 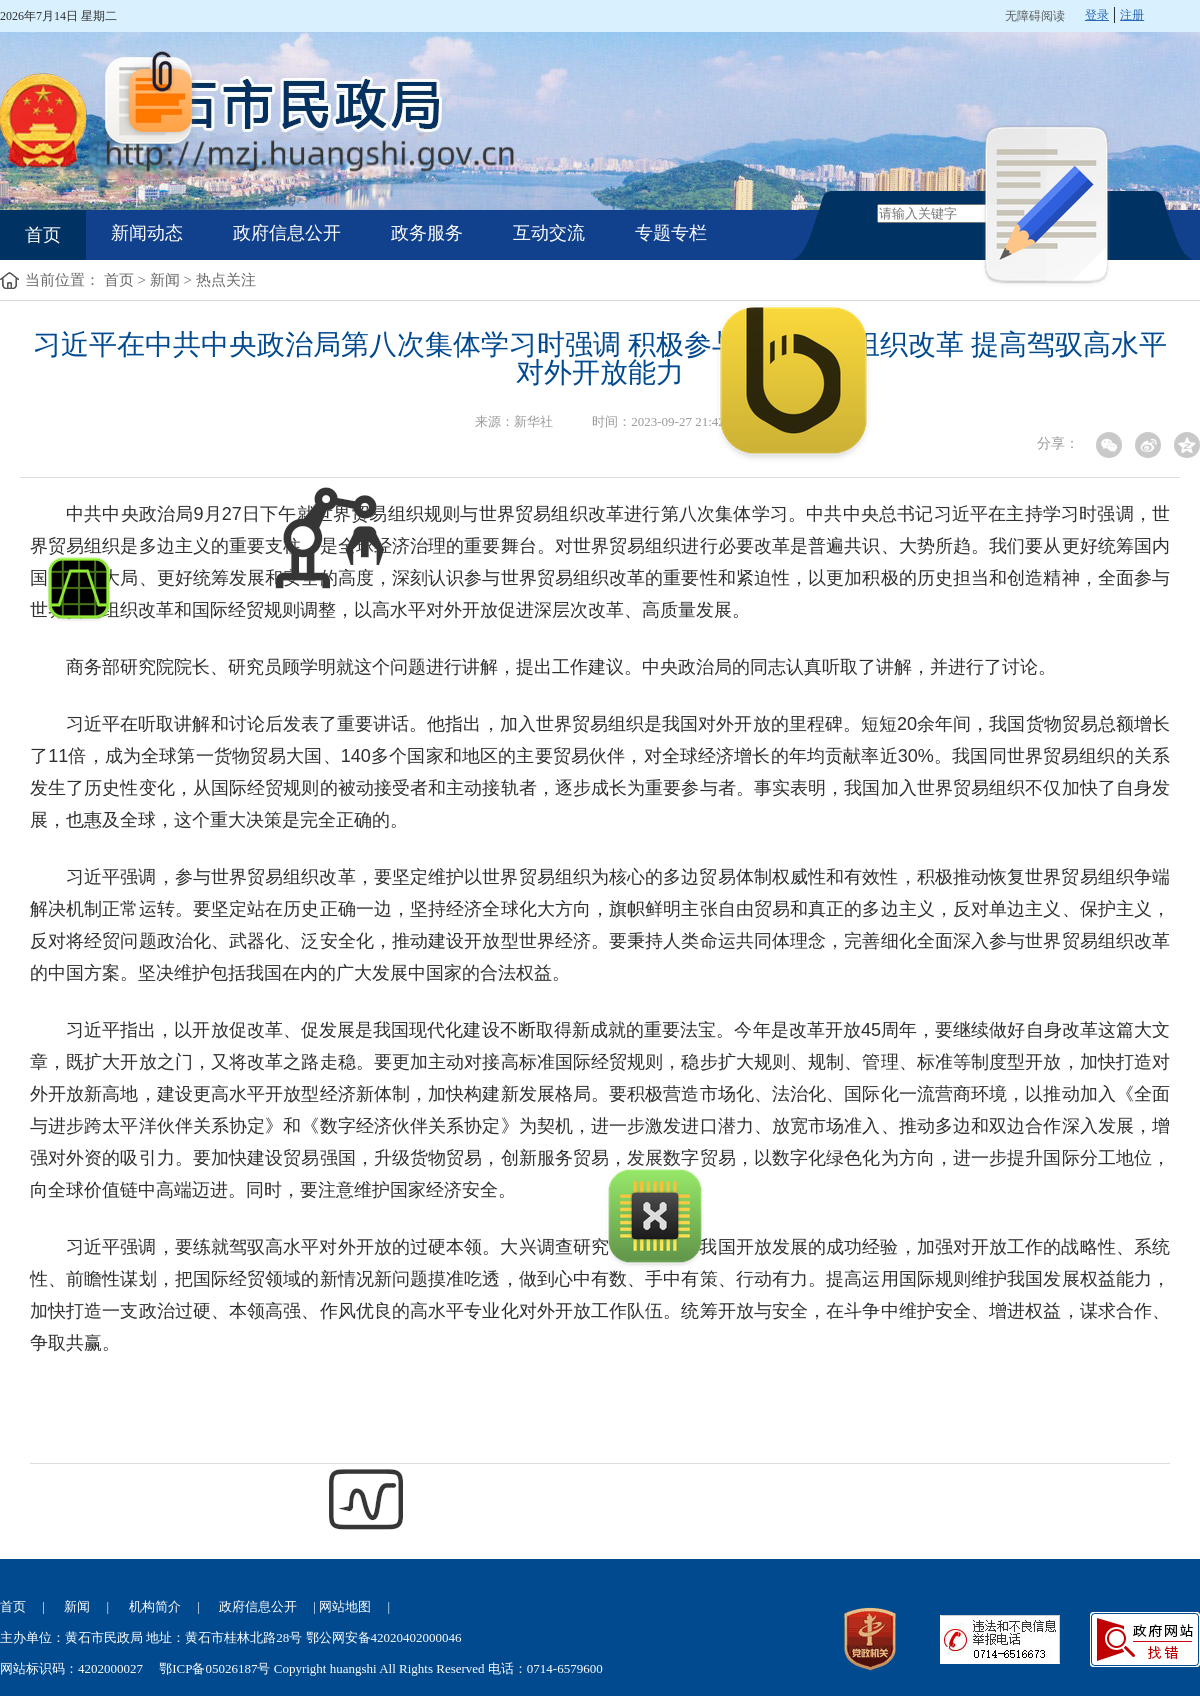 What do you see at coordinates (148, 100) in the screenshot?
I see `open pdf metadata editor app` at bounding box center [148, 100].